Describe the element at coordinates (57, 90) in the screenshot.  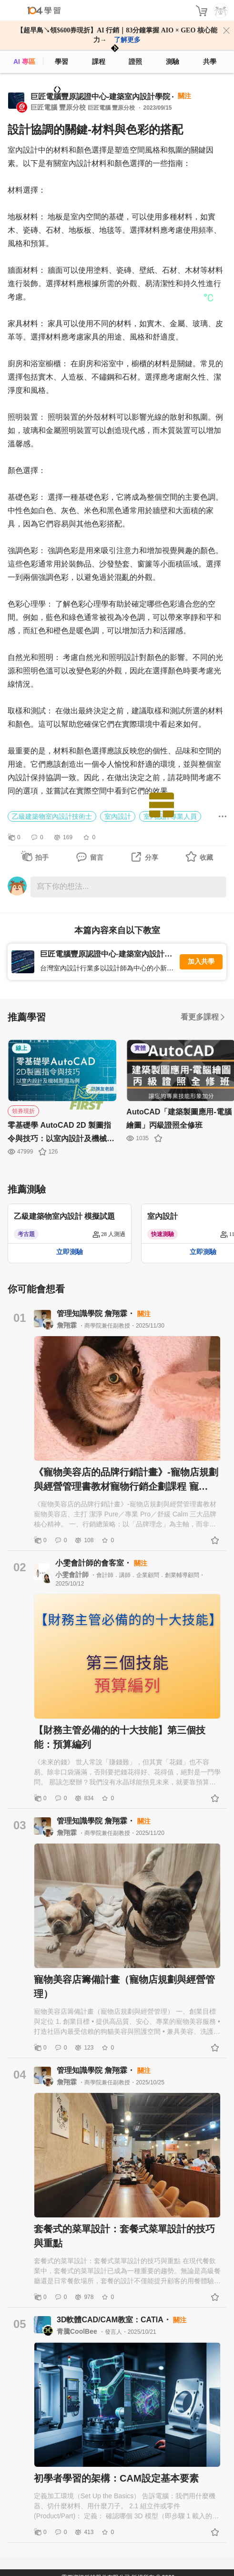
I see `ethereum name service (ENS) logo` at that location.